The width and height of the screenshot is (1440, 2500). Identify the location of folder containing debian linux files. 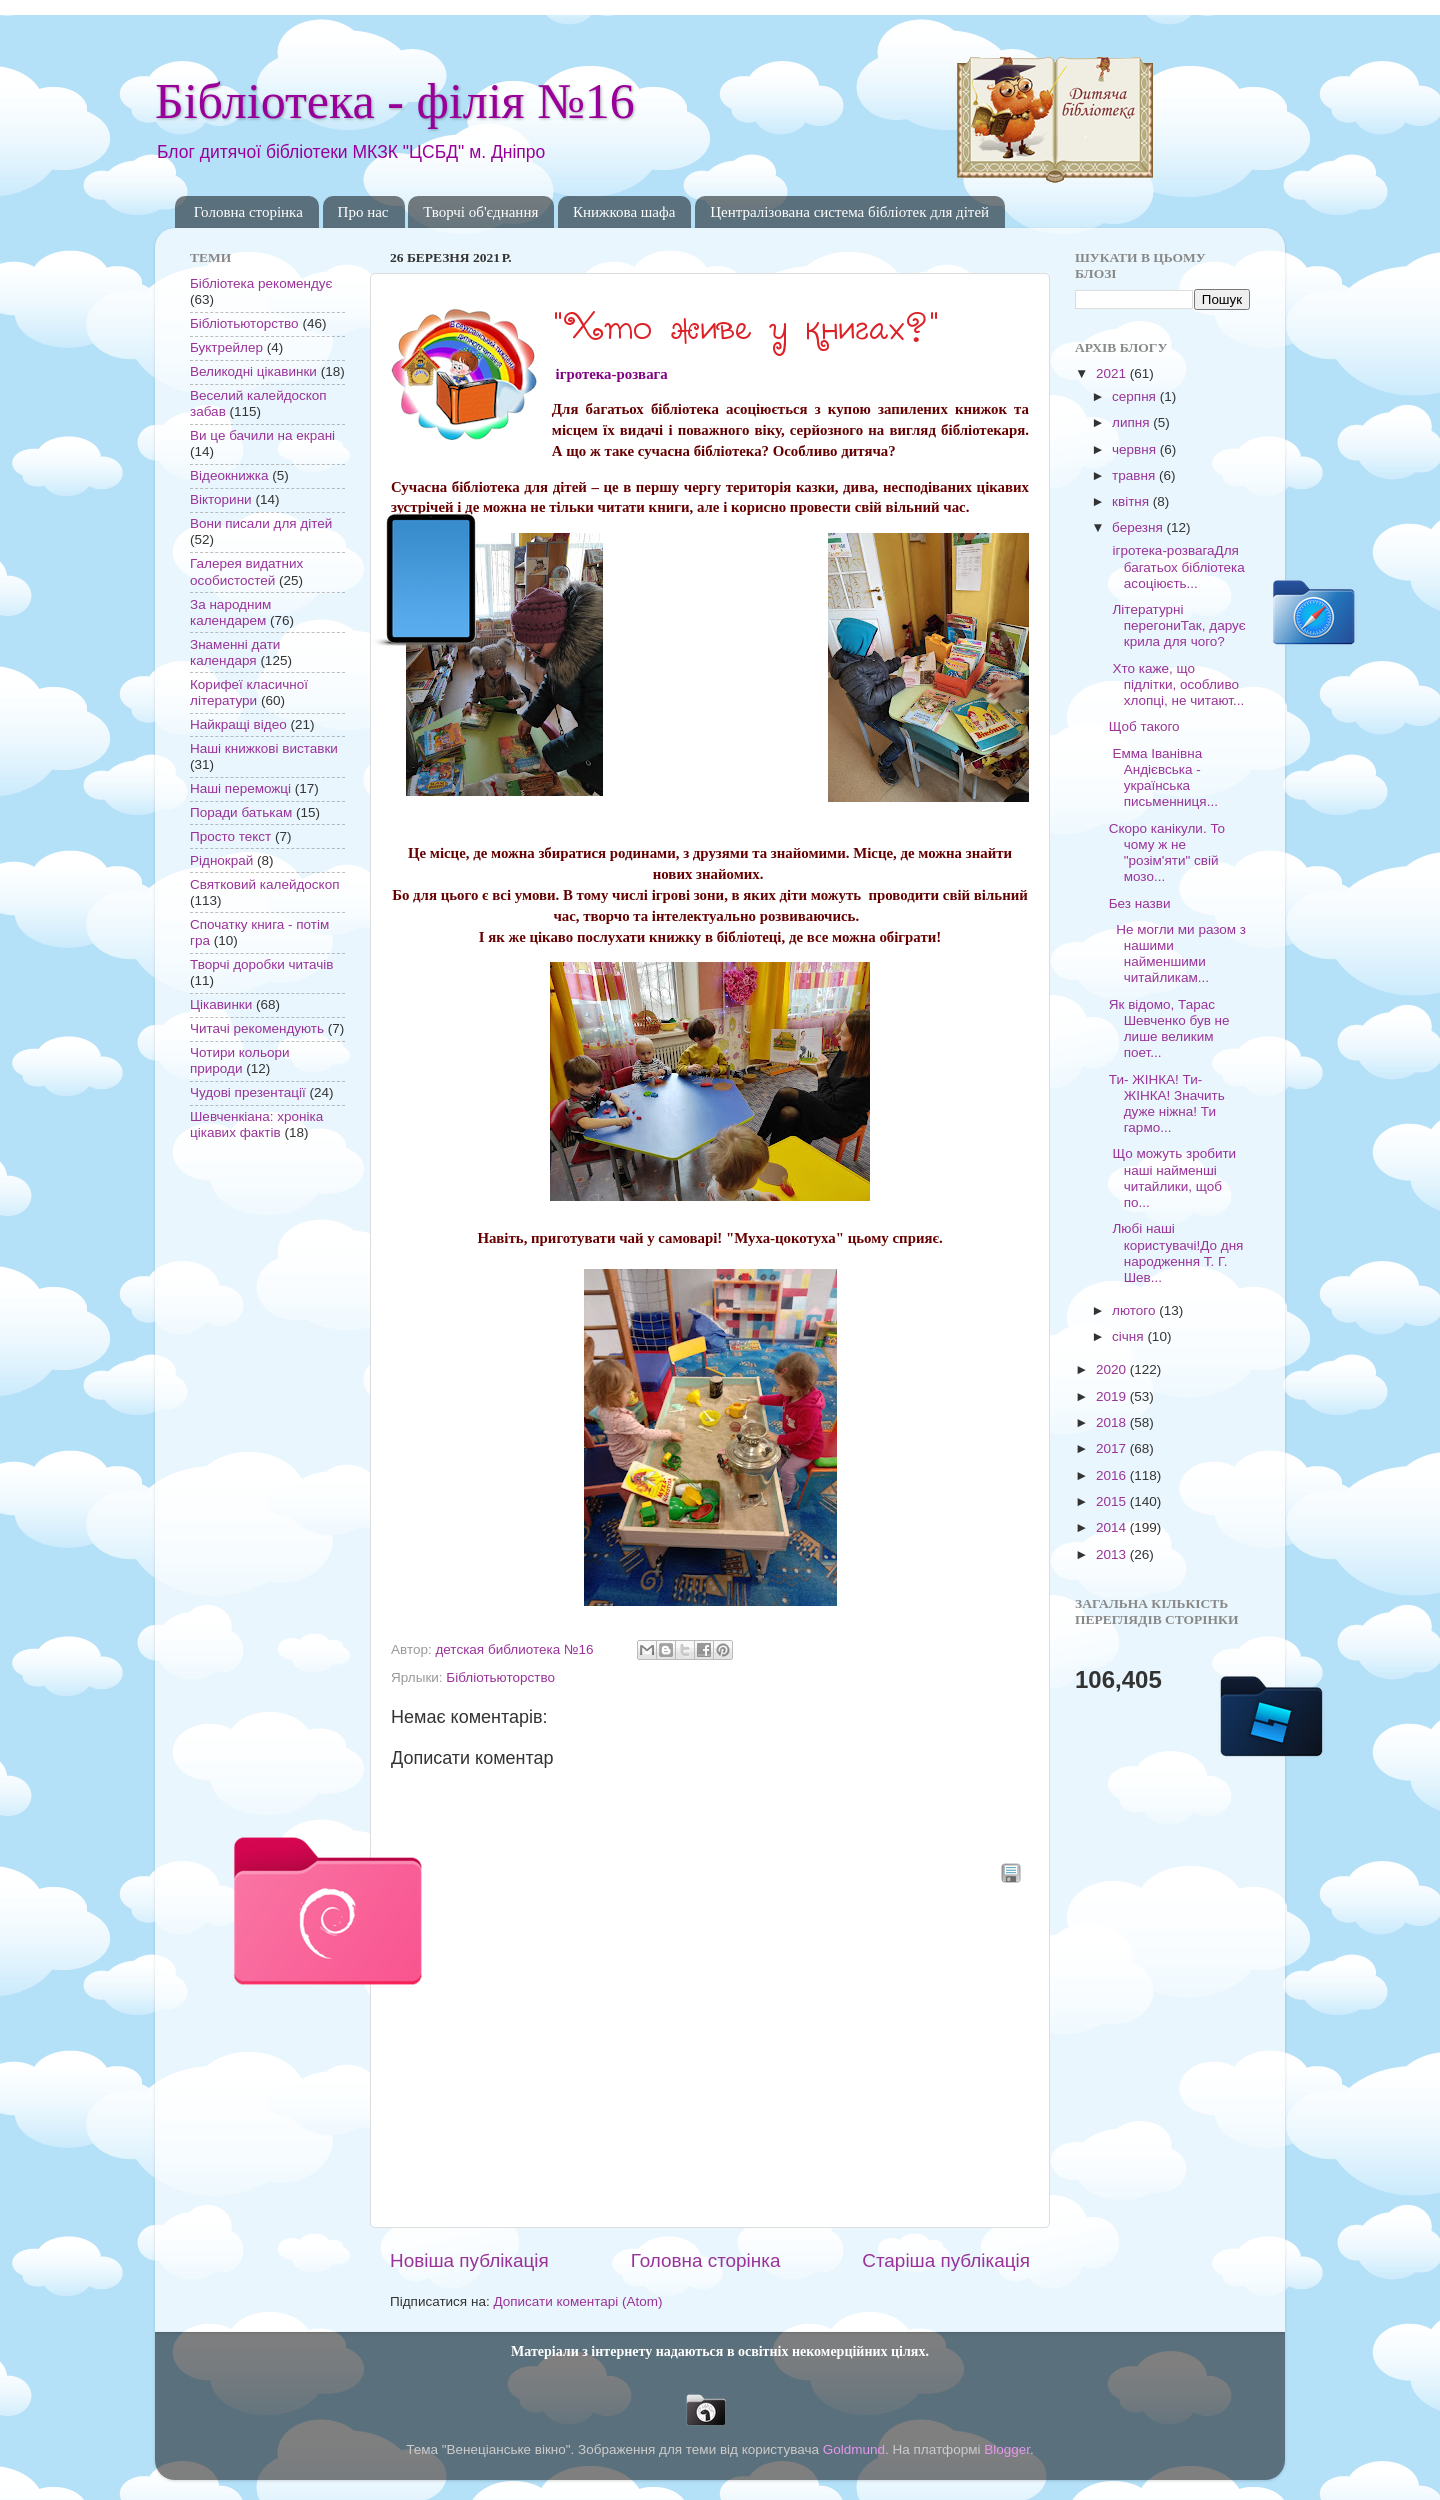
(327, 1916).